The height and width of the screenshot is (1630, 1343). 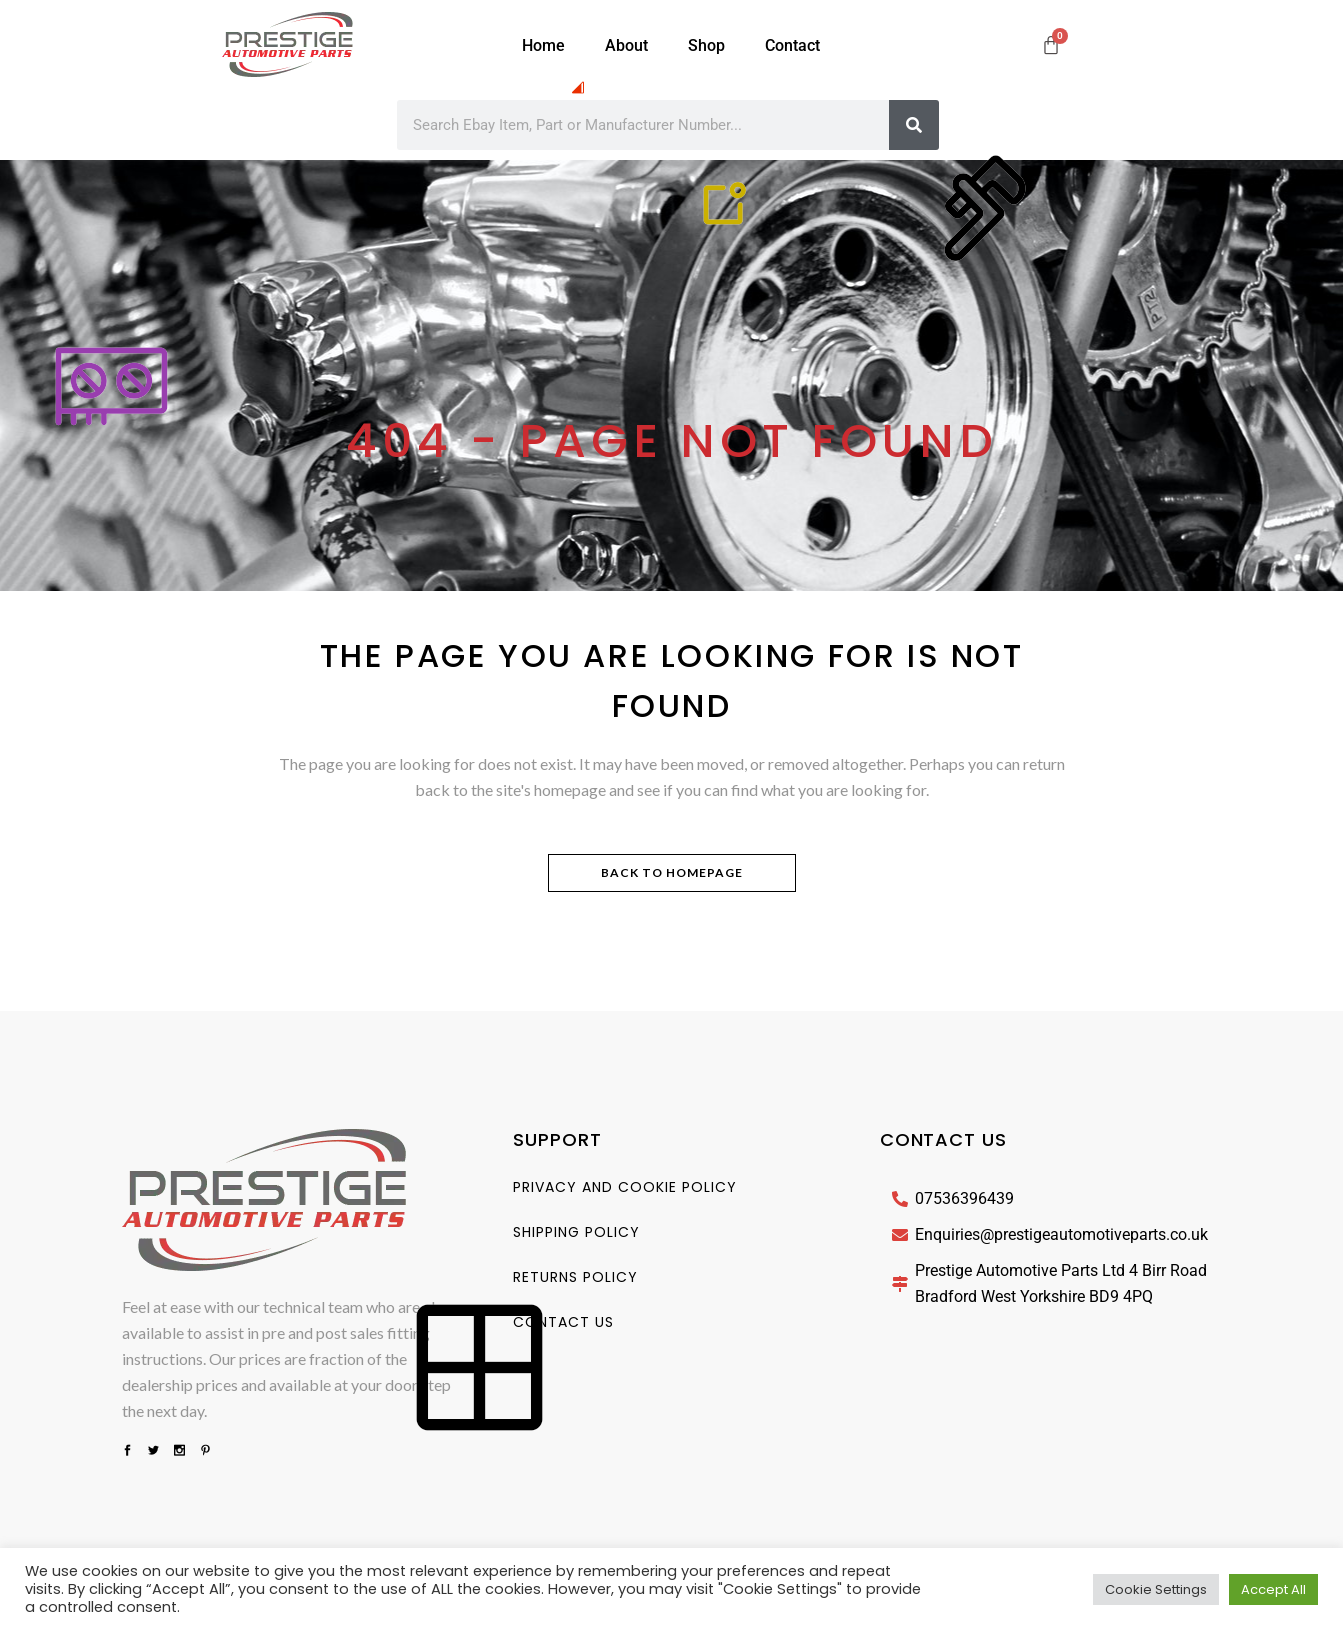 I want to click on view items in grid layout, so click(x=479, y=1367).